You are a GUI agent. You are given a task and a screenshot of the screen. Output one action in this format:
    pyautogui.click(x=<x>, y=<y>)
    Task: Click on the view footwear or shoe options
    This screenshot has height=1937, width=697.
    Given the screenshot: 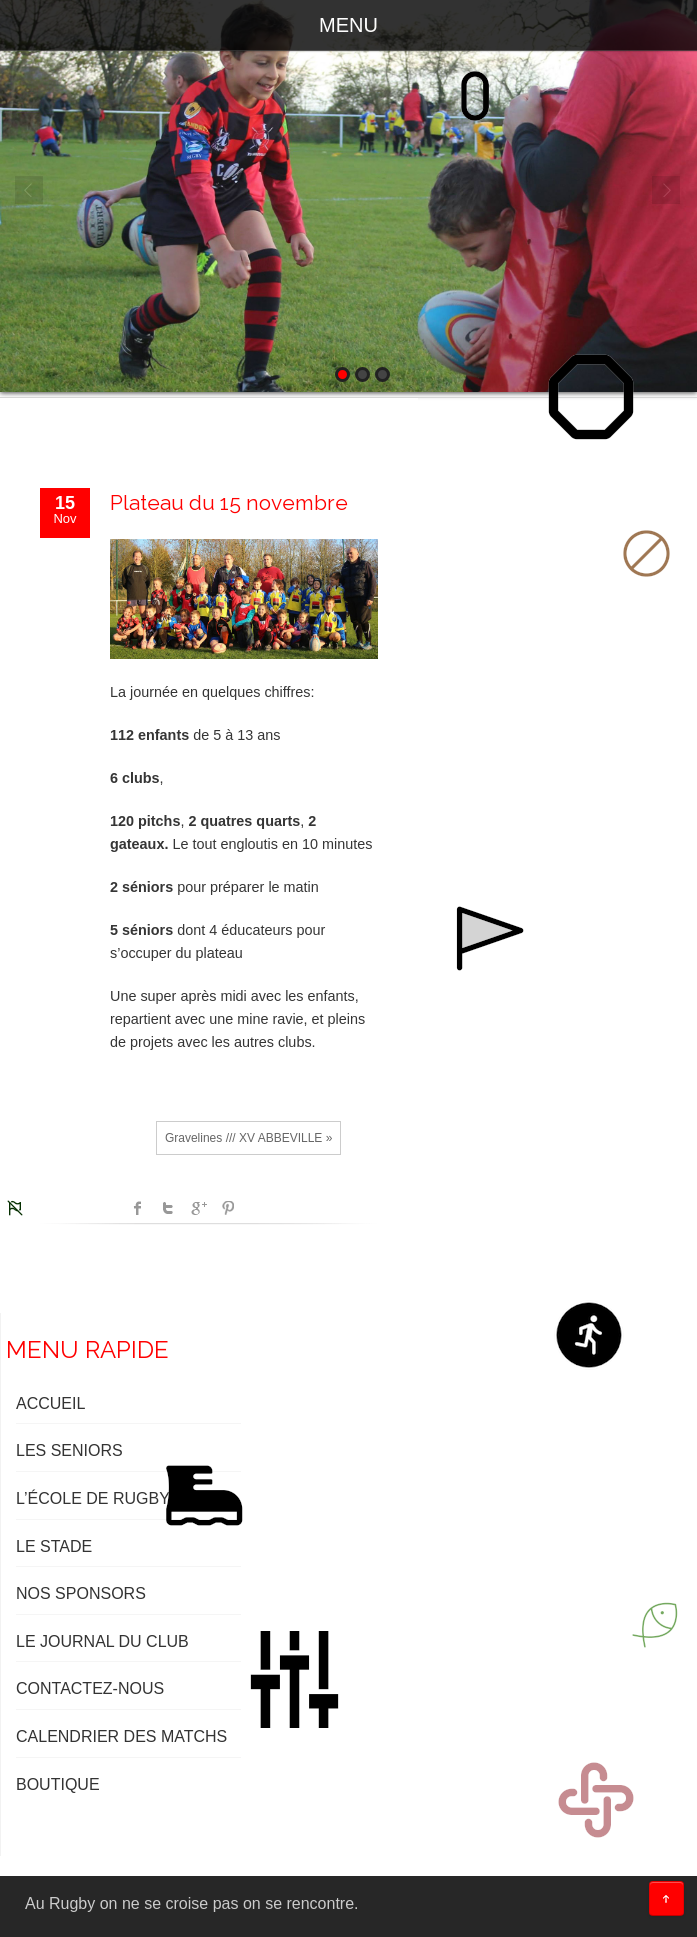 What is the action you would take?
    pyautogui.click(x=201, y=1495)
    